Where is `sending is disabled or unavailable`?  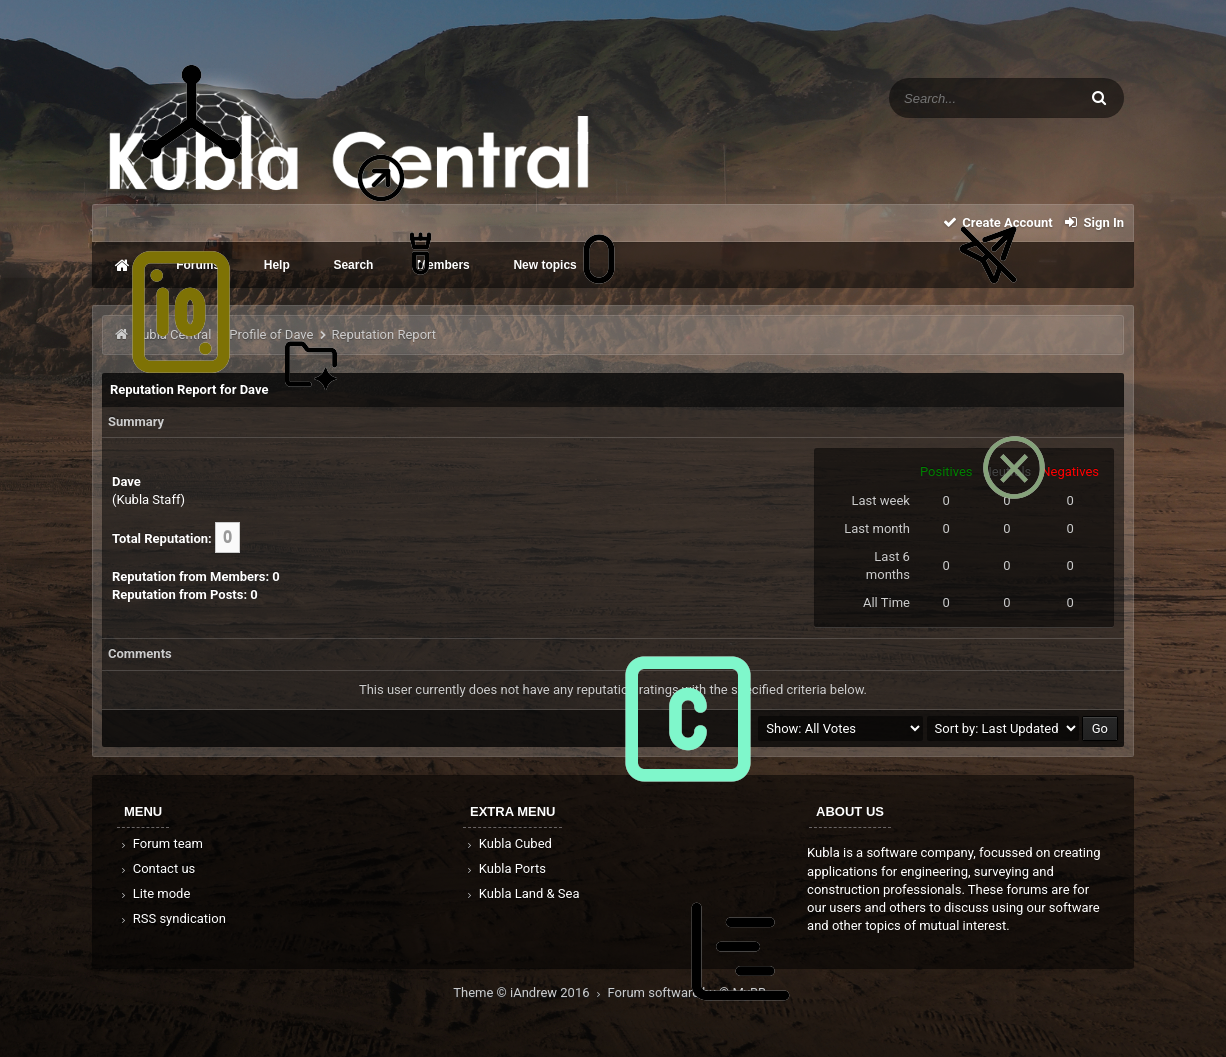 sending is disabled or unavailable is located at coordinates (988, 254).